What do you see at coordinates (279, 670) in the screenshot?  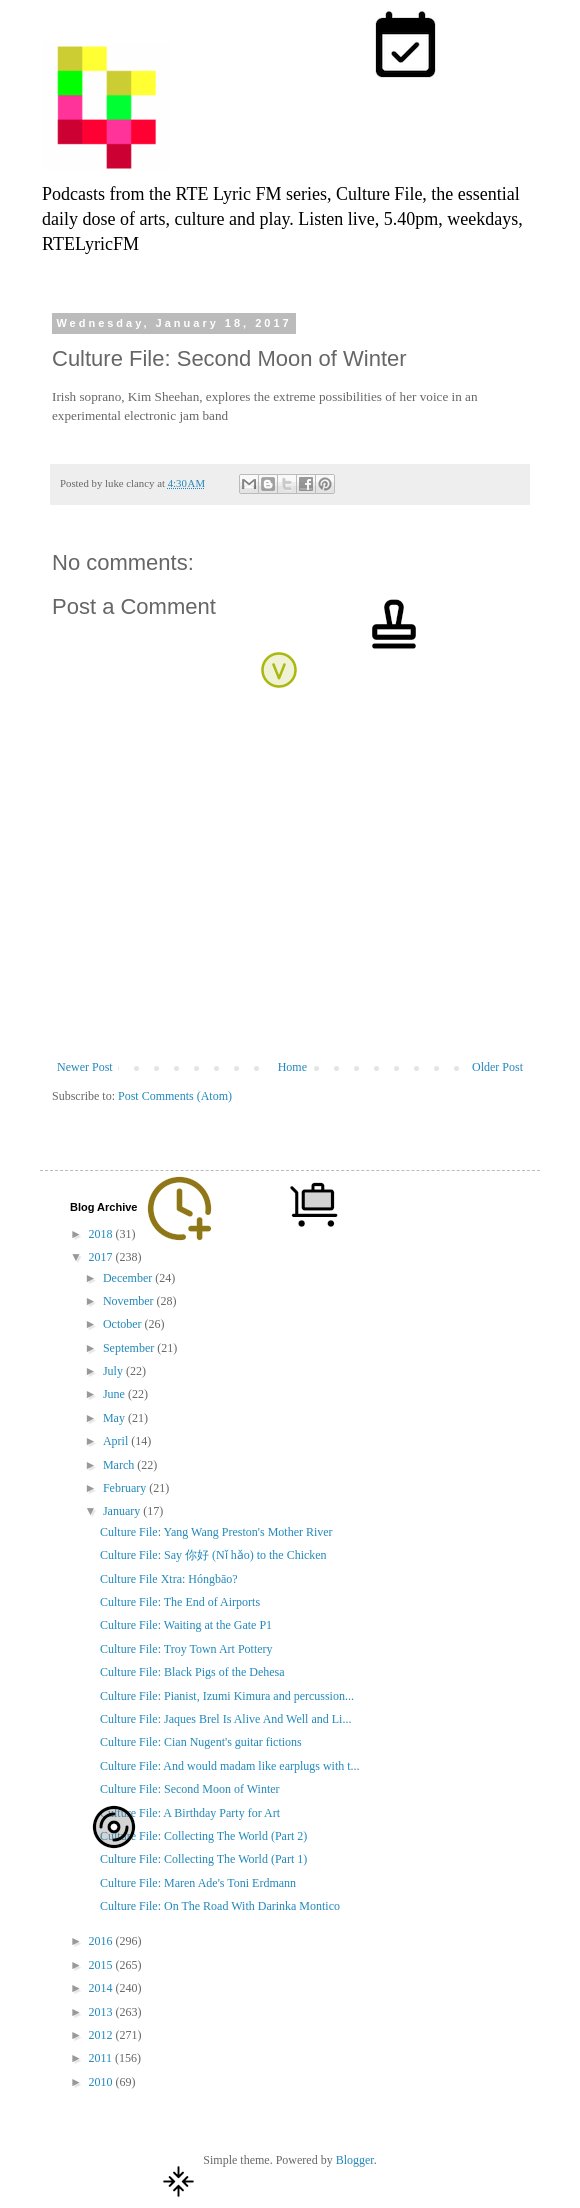 I see `indicates an item or option labeled "V"` at bounding box center [279, 670].